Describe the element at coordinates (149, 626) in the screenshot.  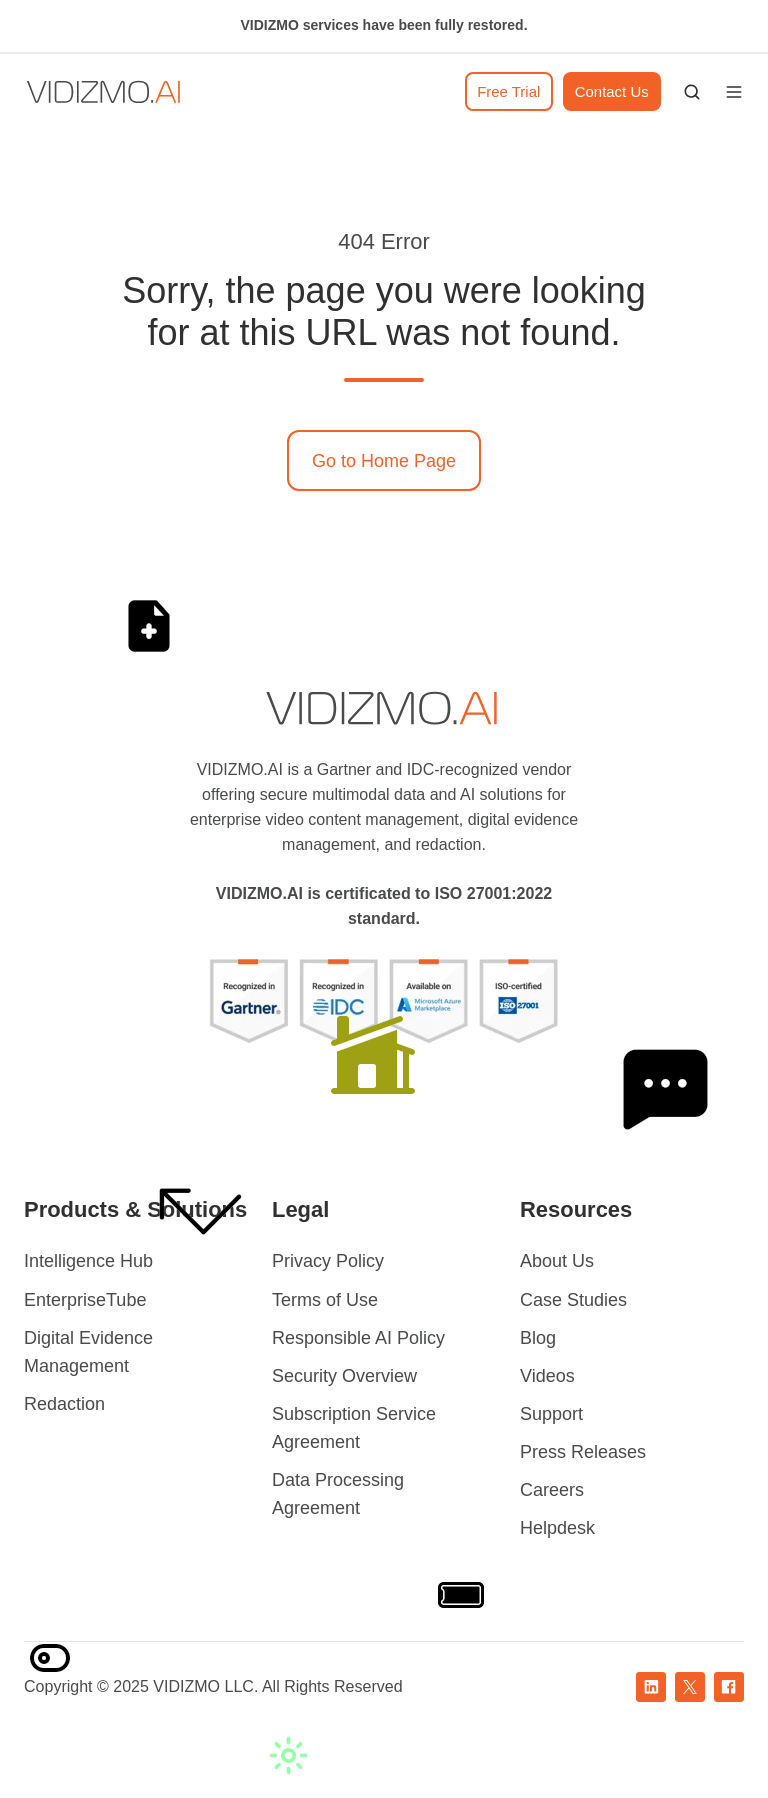
I see `create a new file` at that location.